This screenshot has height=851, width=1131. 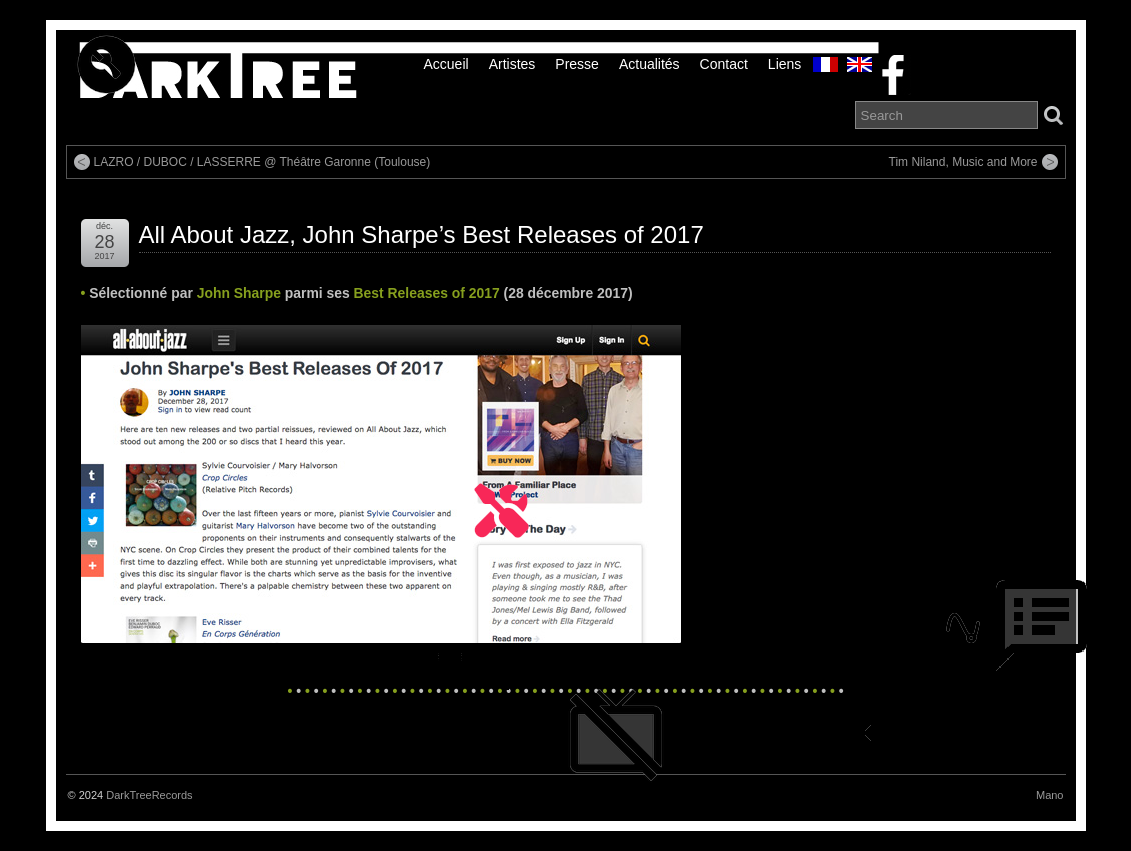 What do you see at coordinates (507, 684) in the screenshot?
I see `apply strikethrough formatting to selected text` at bounding box center [507, 684].